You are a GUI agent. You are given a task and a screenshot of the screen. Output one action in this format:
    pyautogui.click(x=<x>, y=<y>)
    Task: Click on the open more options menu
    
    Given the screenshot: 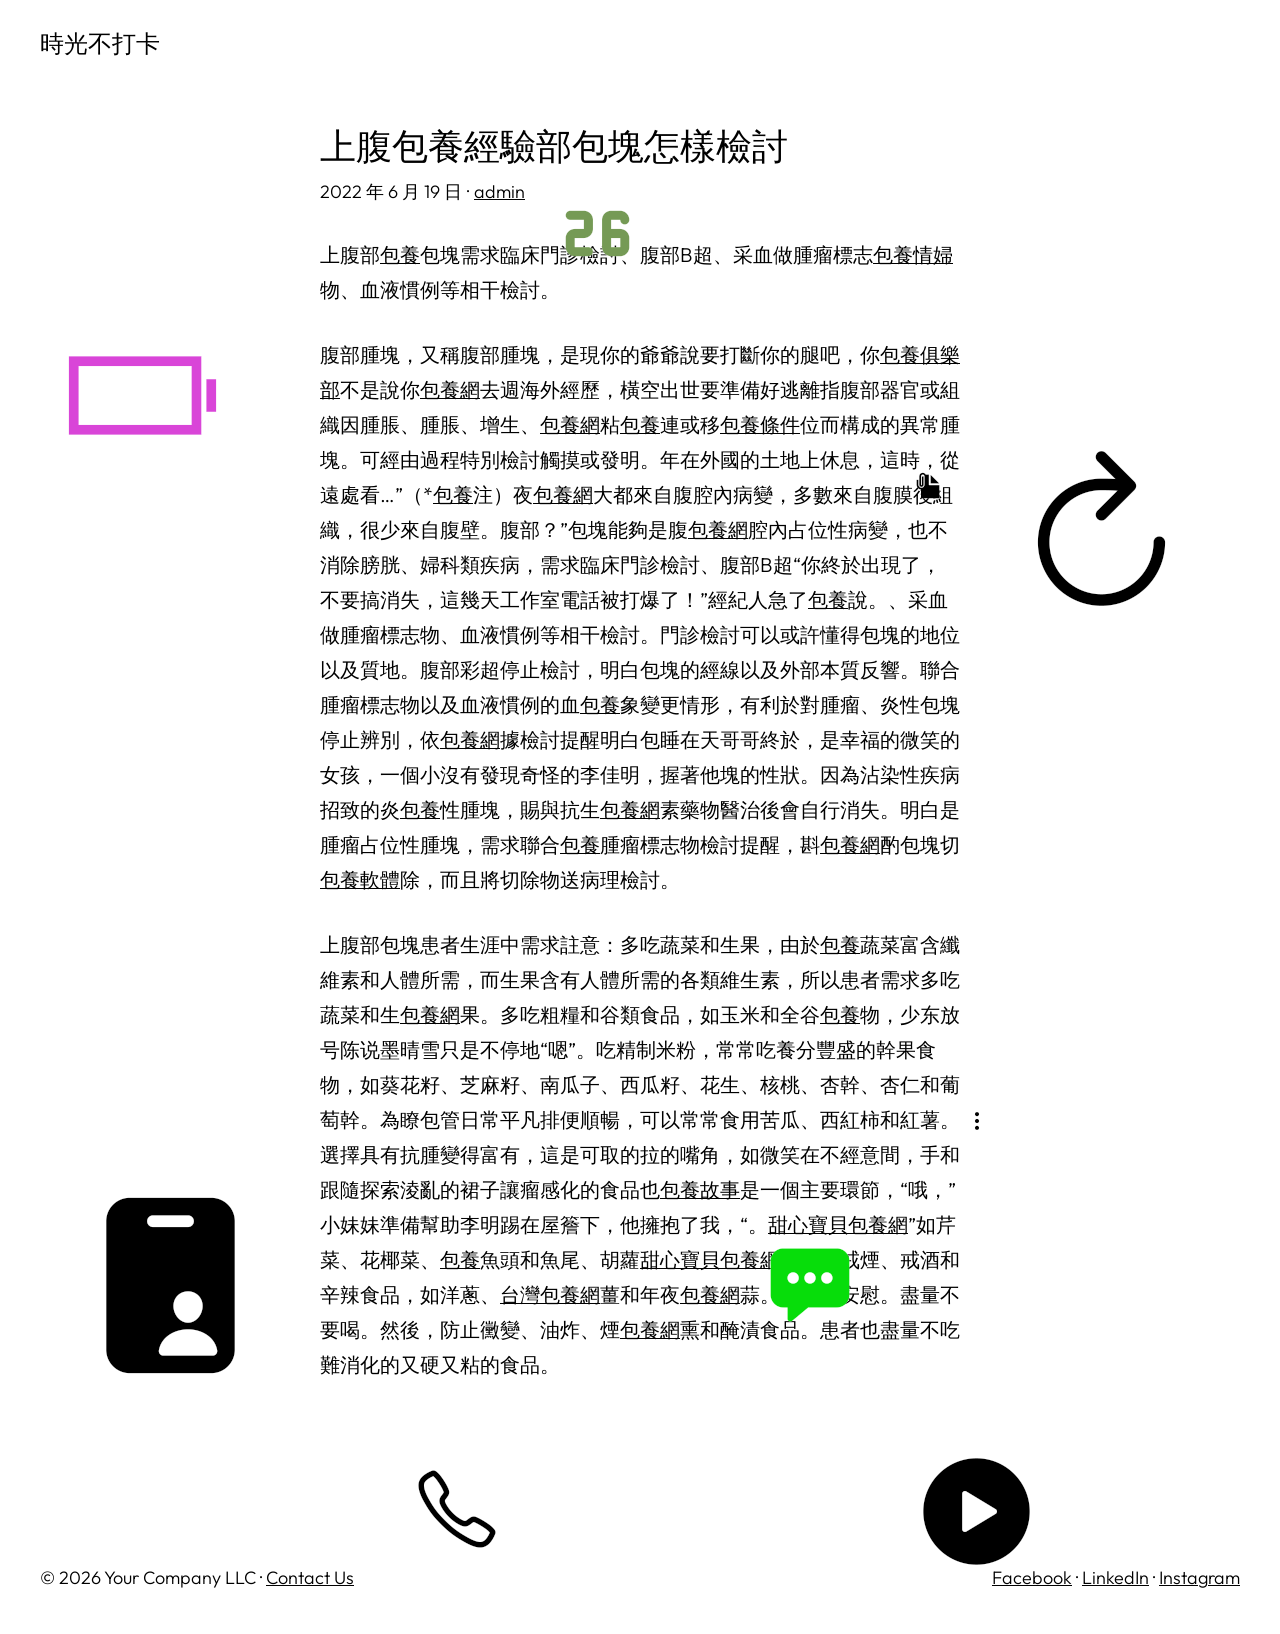 What is the action you would take?
    pyautogui.click(x=977, y=1121)
    